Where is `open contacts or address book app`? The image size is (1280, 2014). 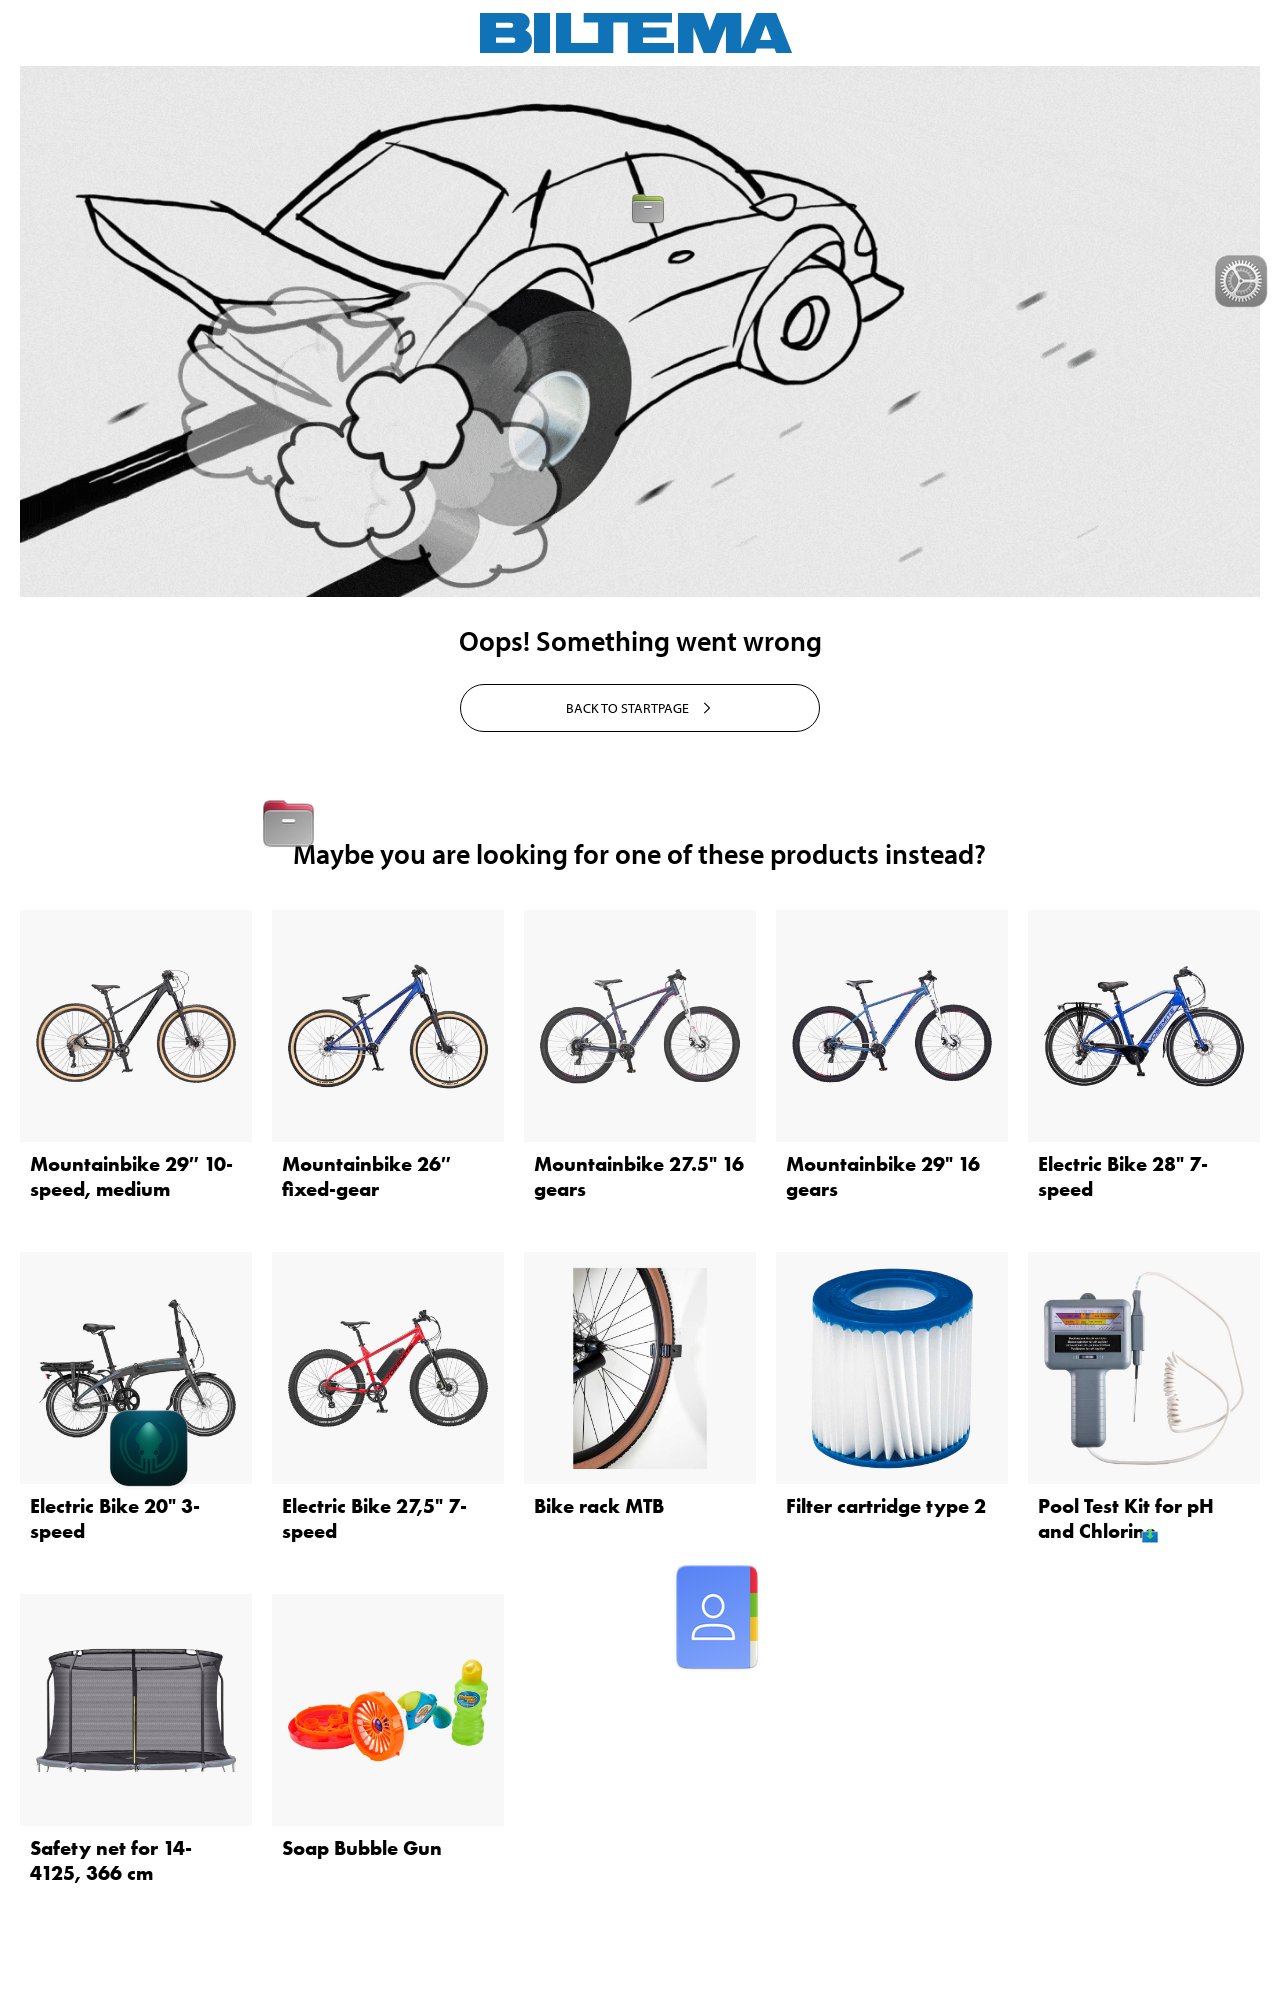
open contacts or address book app is located at coordinates (717, 1617).